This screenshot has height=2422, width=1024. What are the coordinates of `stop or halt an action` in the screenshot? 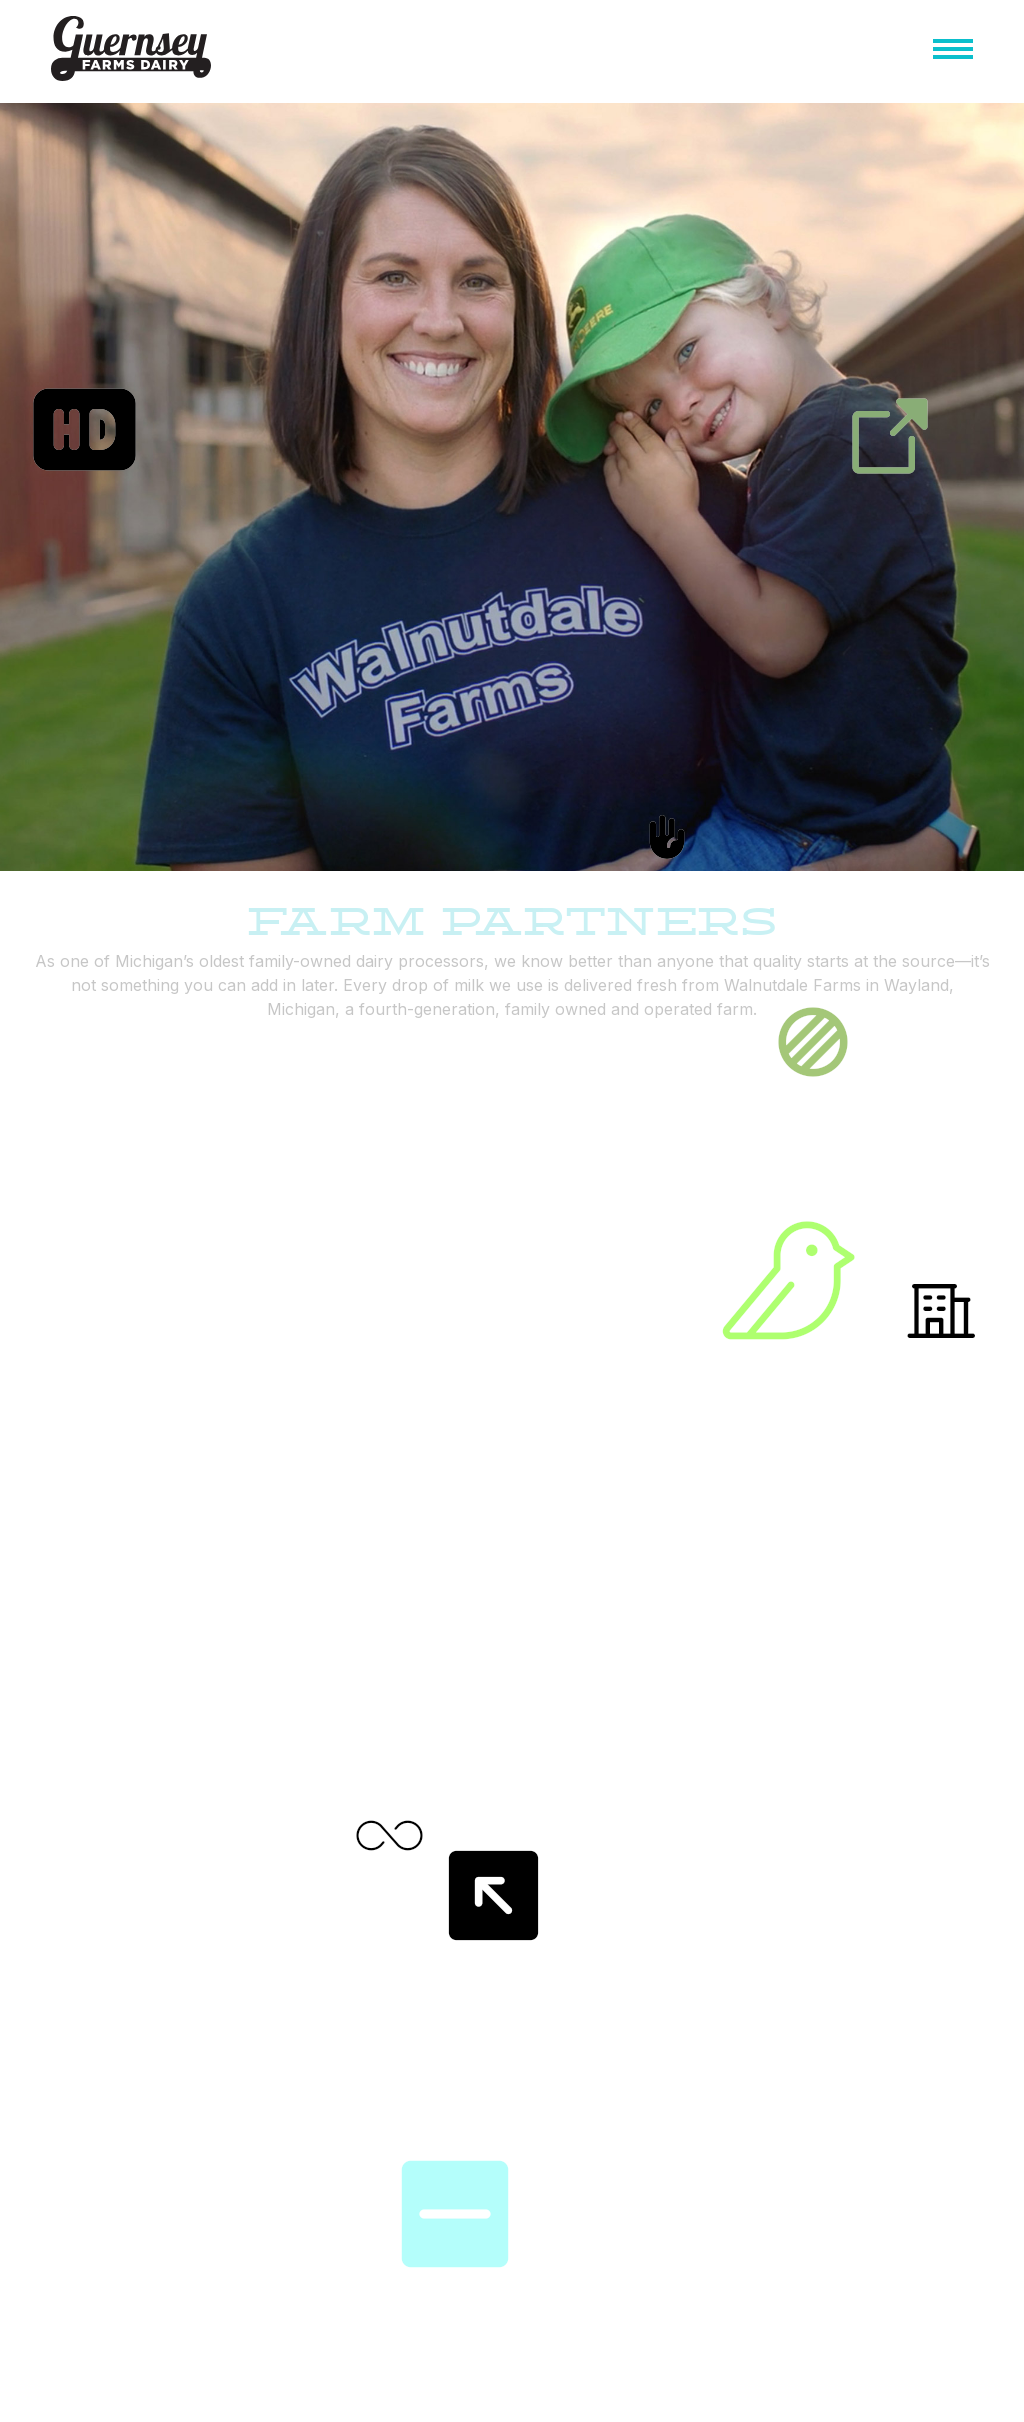 It's located at (667, 837).